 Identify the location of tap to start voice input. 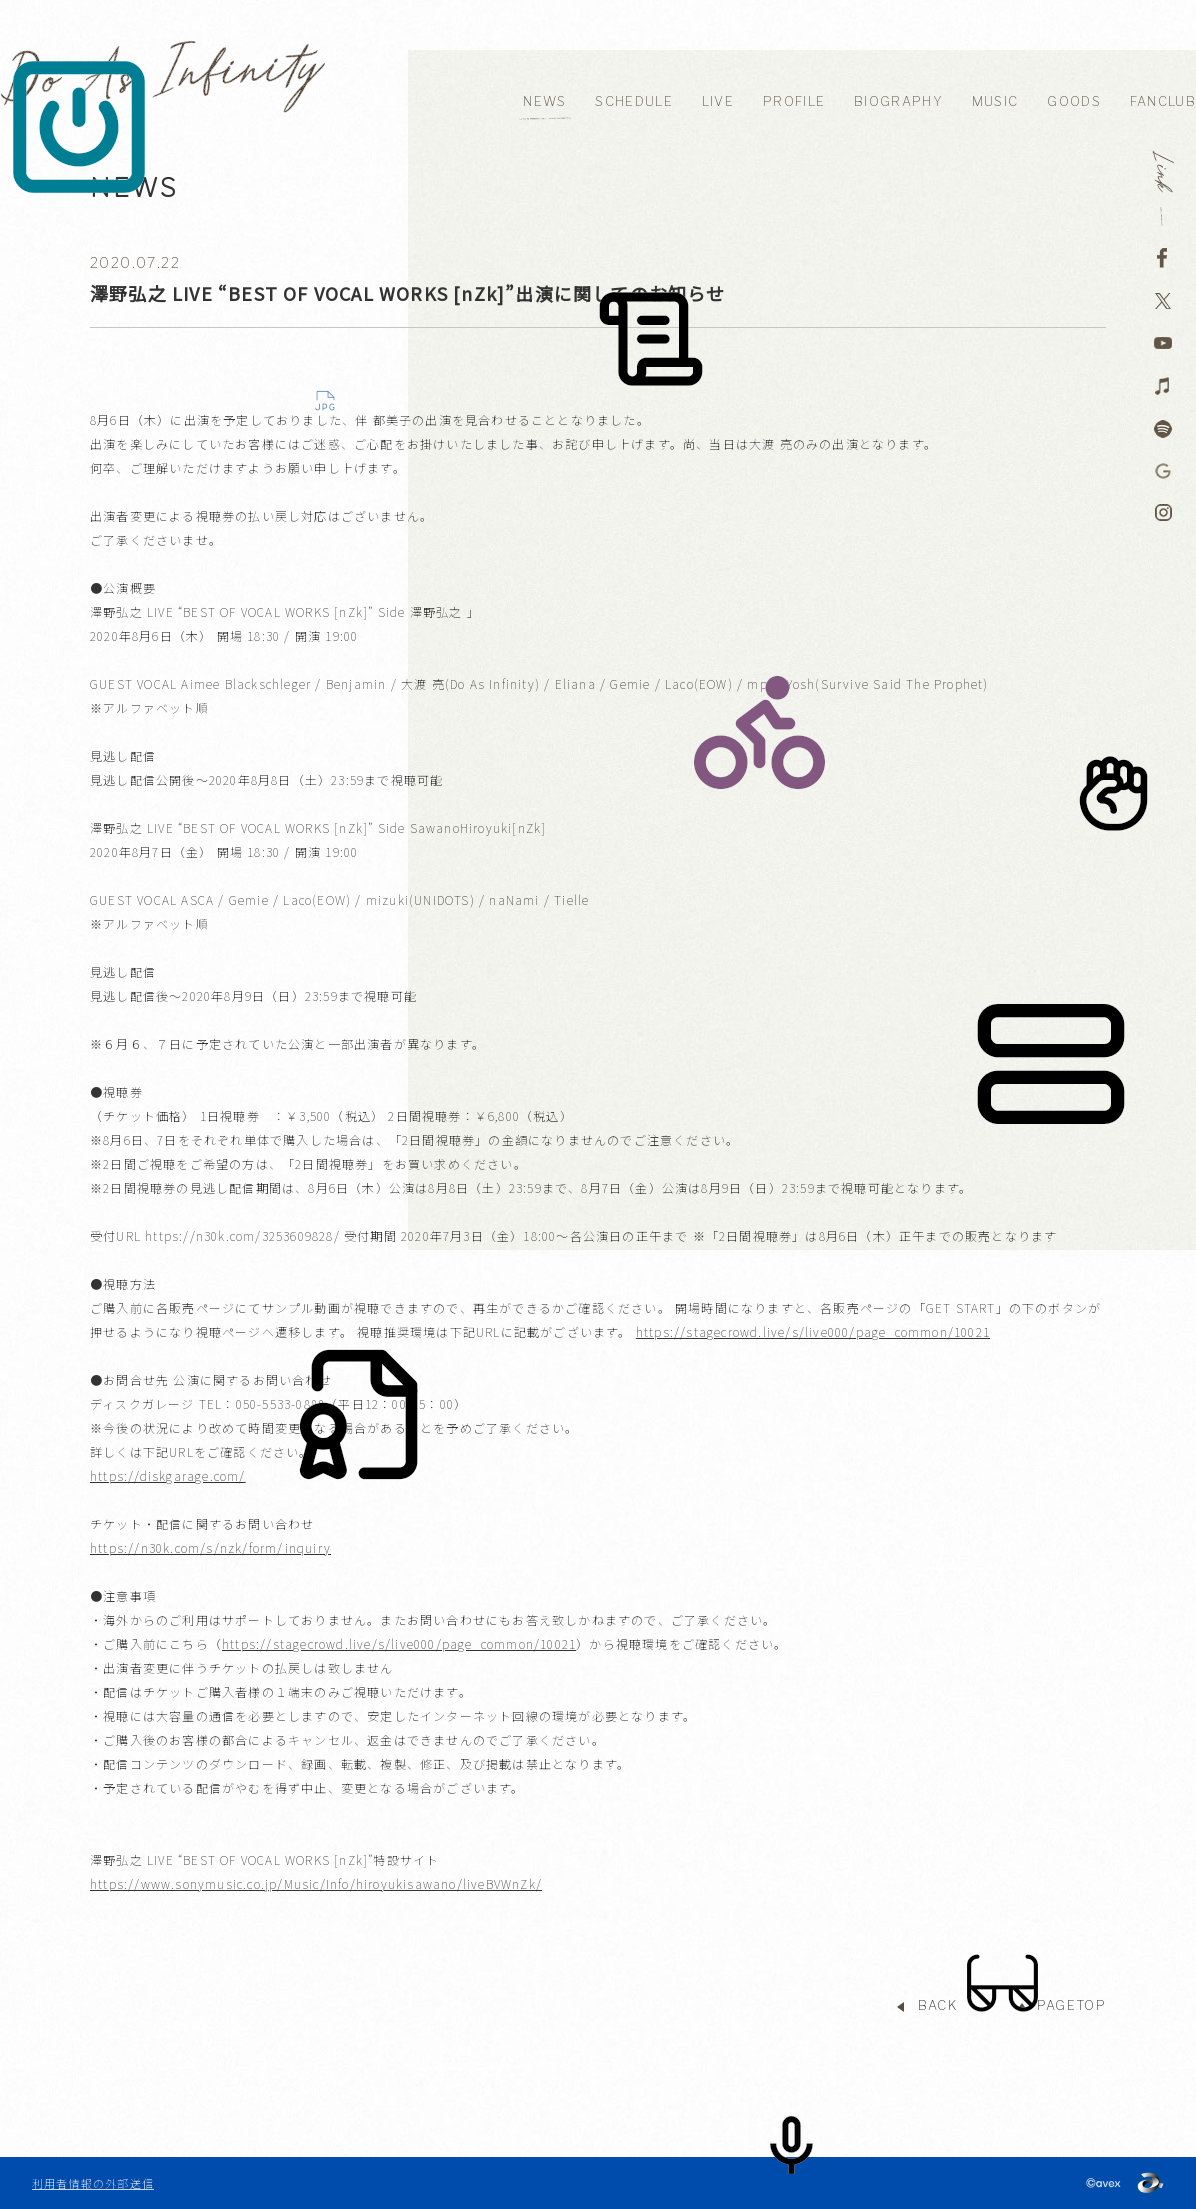
(791, 2146).